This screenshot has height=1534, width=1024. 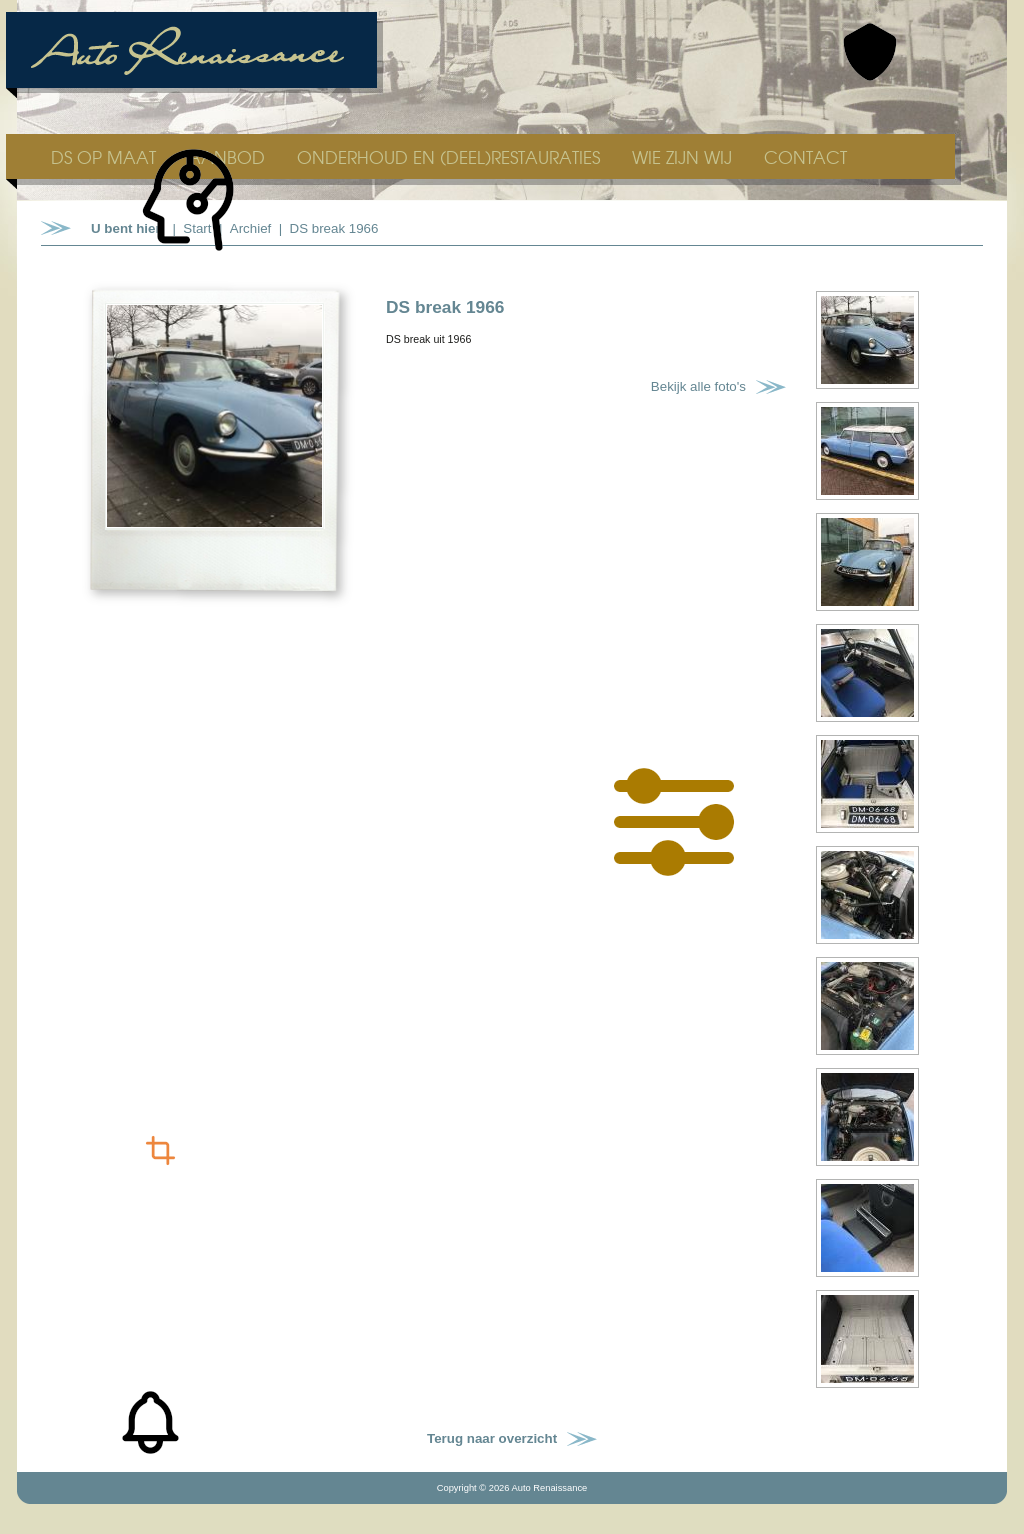 I want to click on access security settings, so click(x=870, y=52).